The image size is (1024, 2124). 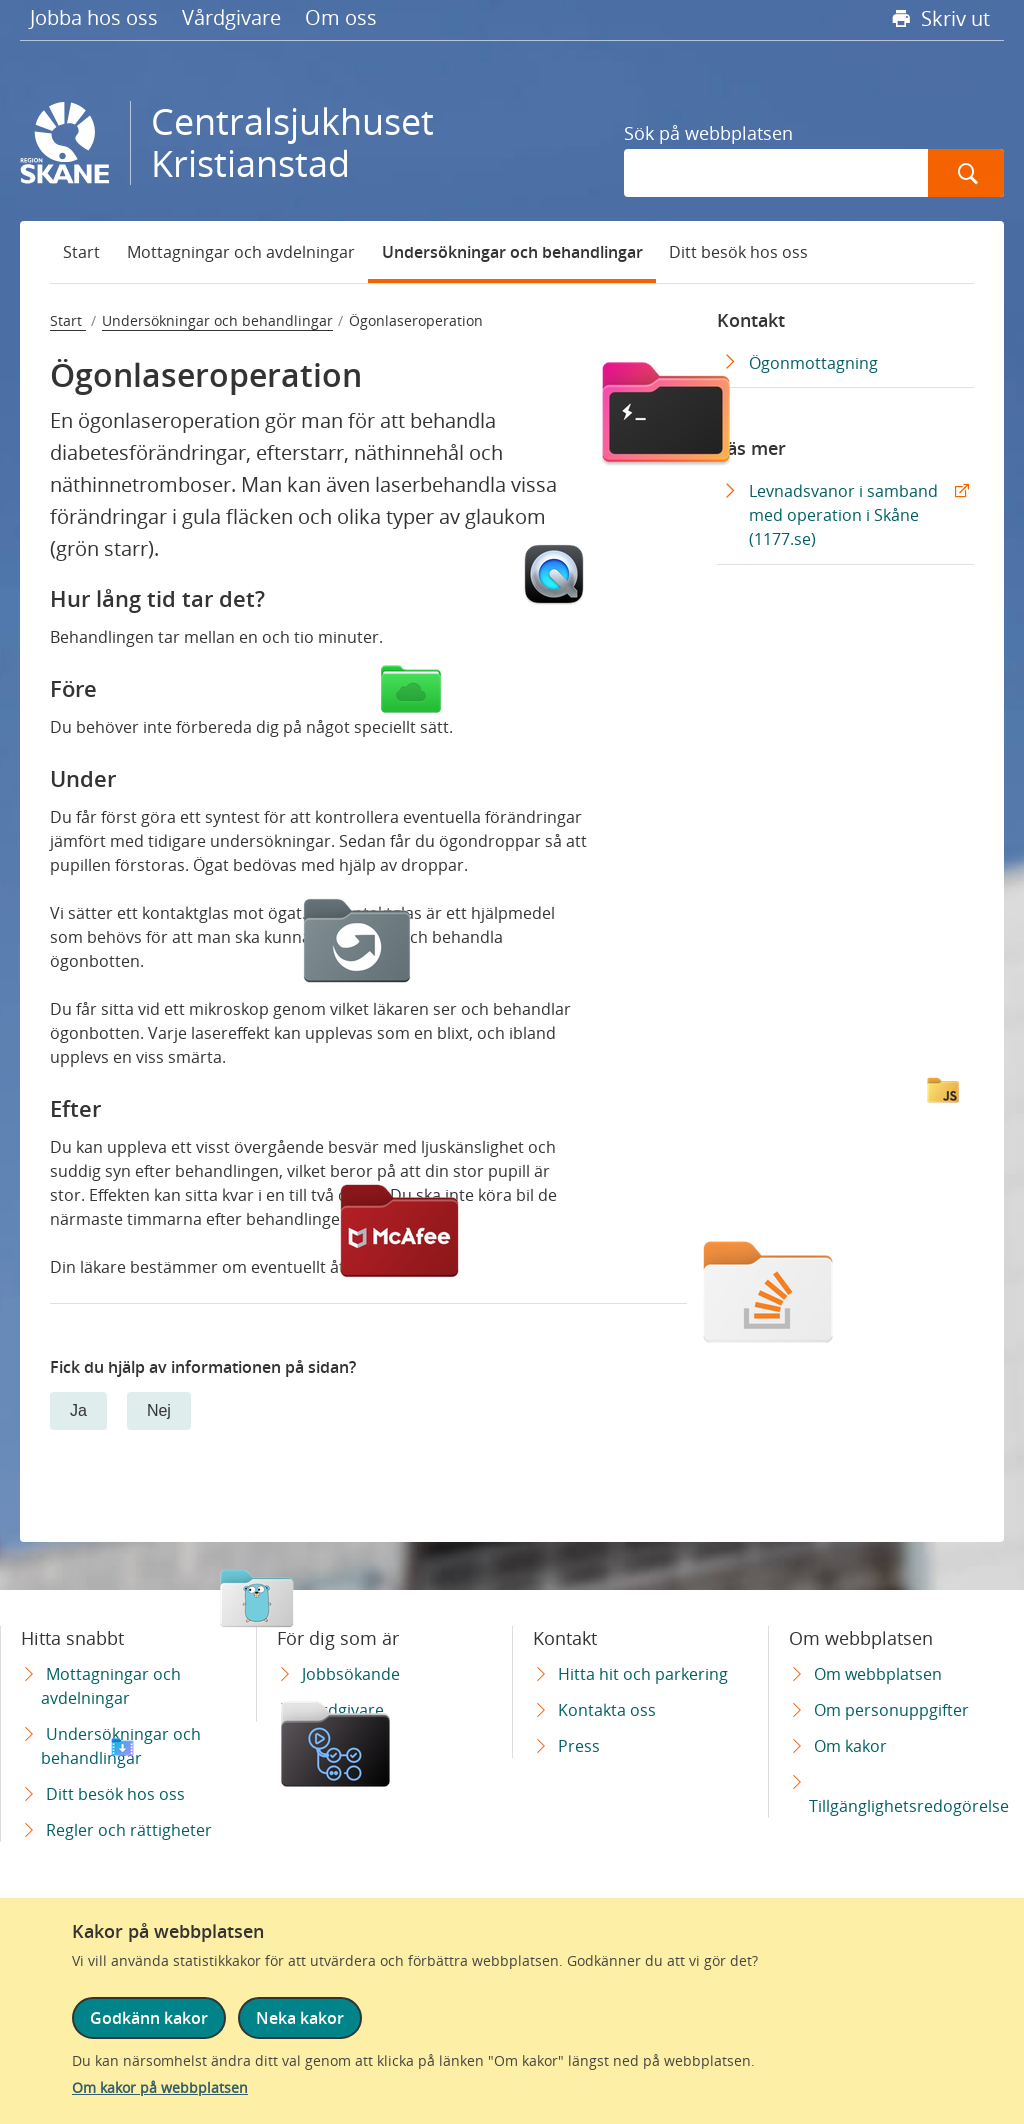 What do you see at coordinates (554, 574) in the screenshot?
I see `open QuickTime Player to watch videos` at bounding box center [554, 574].